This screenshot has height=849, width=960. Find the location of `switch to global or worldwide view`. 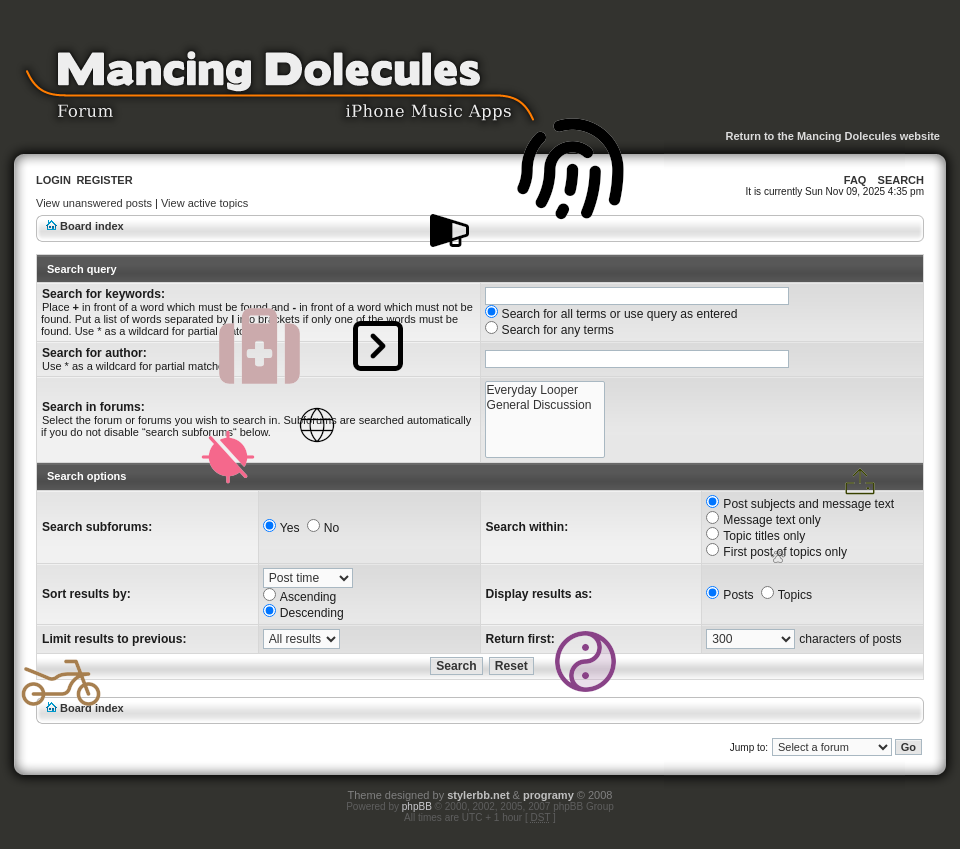

switch to global or worldwide view is located at coordinates (317, 425).